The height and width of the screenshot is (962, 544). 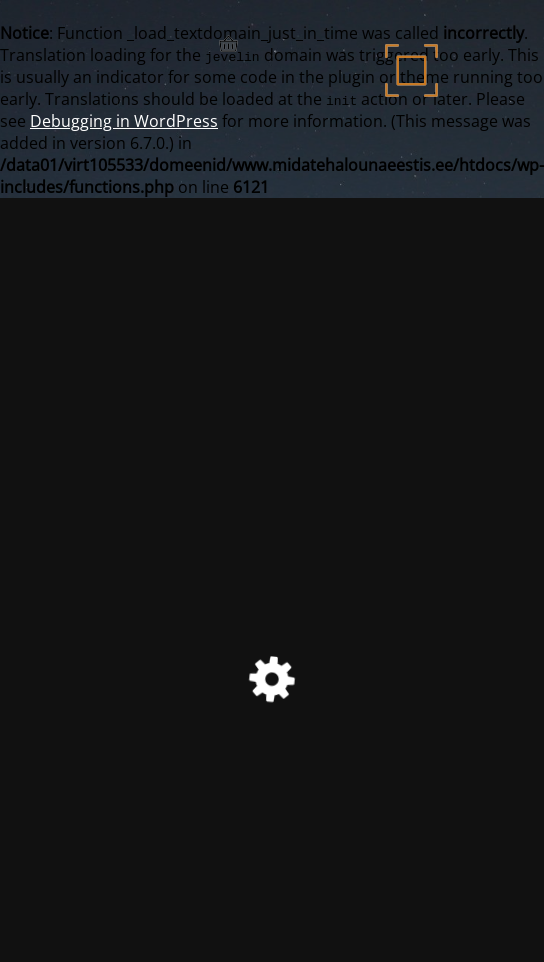 What do you see at coordinates (228, 44) in the screenshot?
I see `view your shopping basket` at bounding box center [228, 44].